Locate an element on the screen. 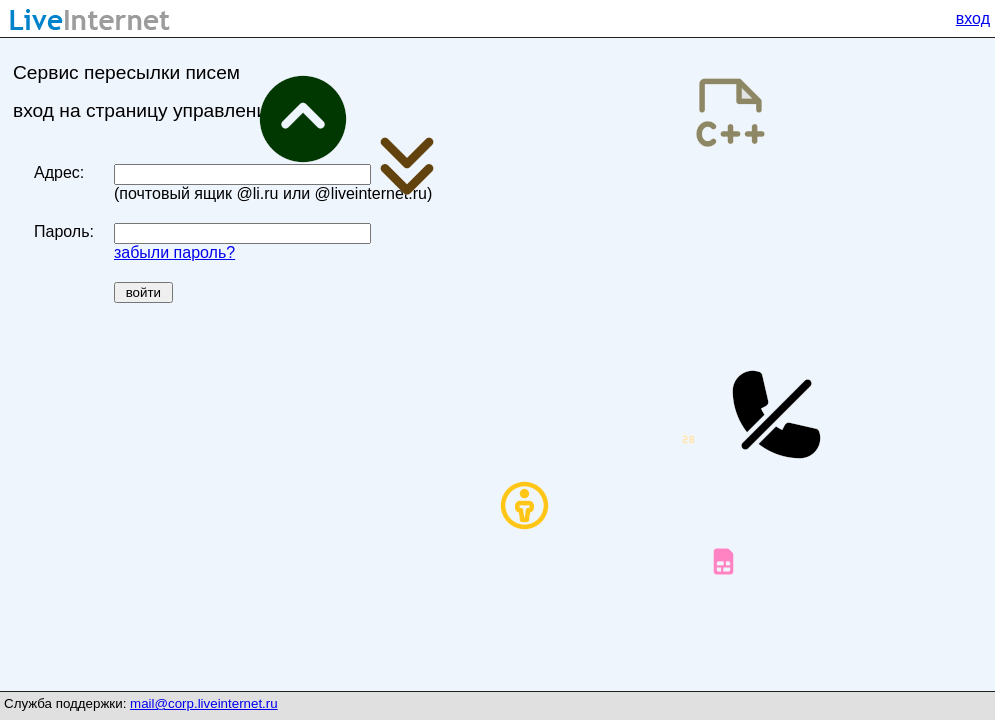 This screenshot has width=995, height=720. expand to show more content is located at coordinates (407, 164).